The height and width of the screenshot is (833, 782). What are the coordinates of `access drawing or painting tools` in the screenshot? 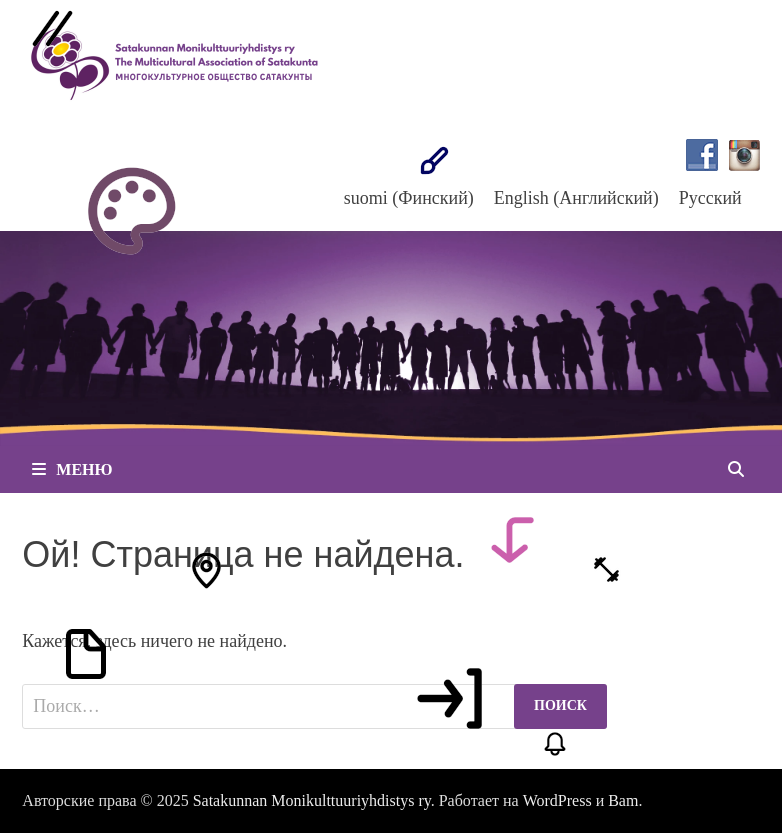 It's located at (434, 160).